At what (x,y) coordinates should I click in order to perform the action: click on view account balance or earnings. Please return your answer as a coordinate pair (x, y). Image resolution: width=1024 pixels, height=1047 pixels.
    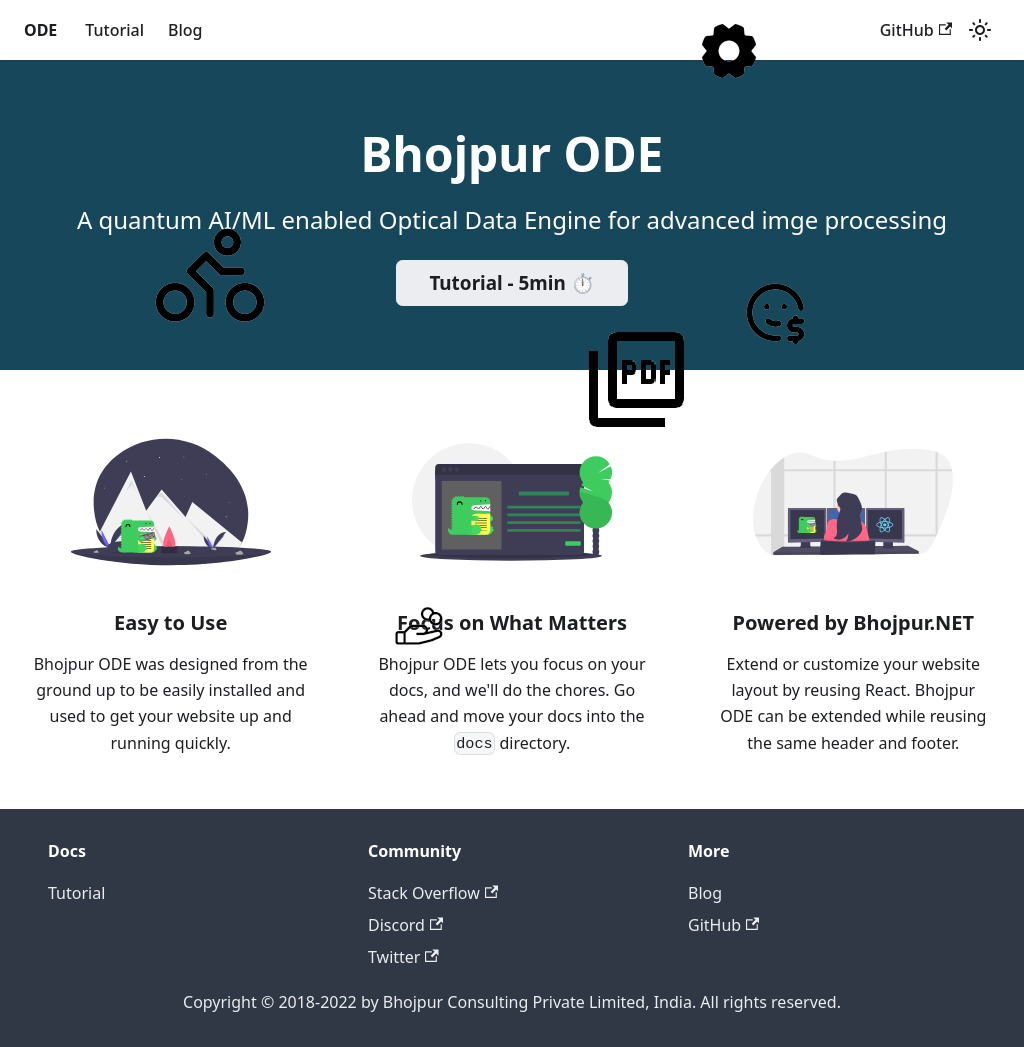
    Looking at the image, I should click on (775, 312).